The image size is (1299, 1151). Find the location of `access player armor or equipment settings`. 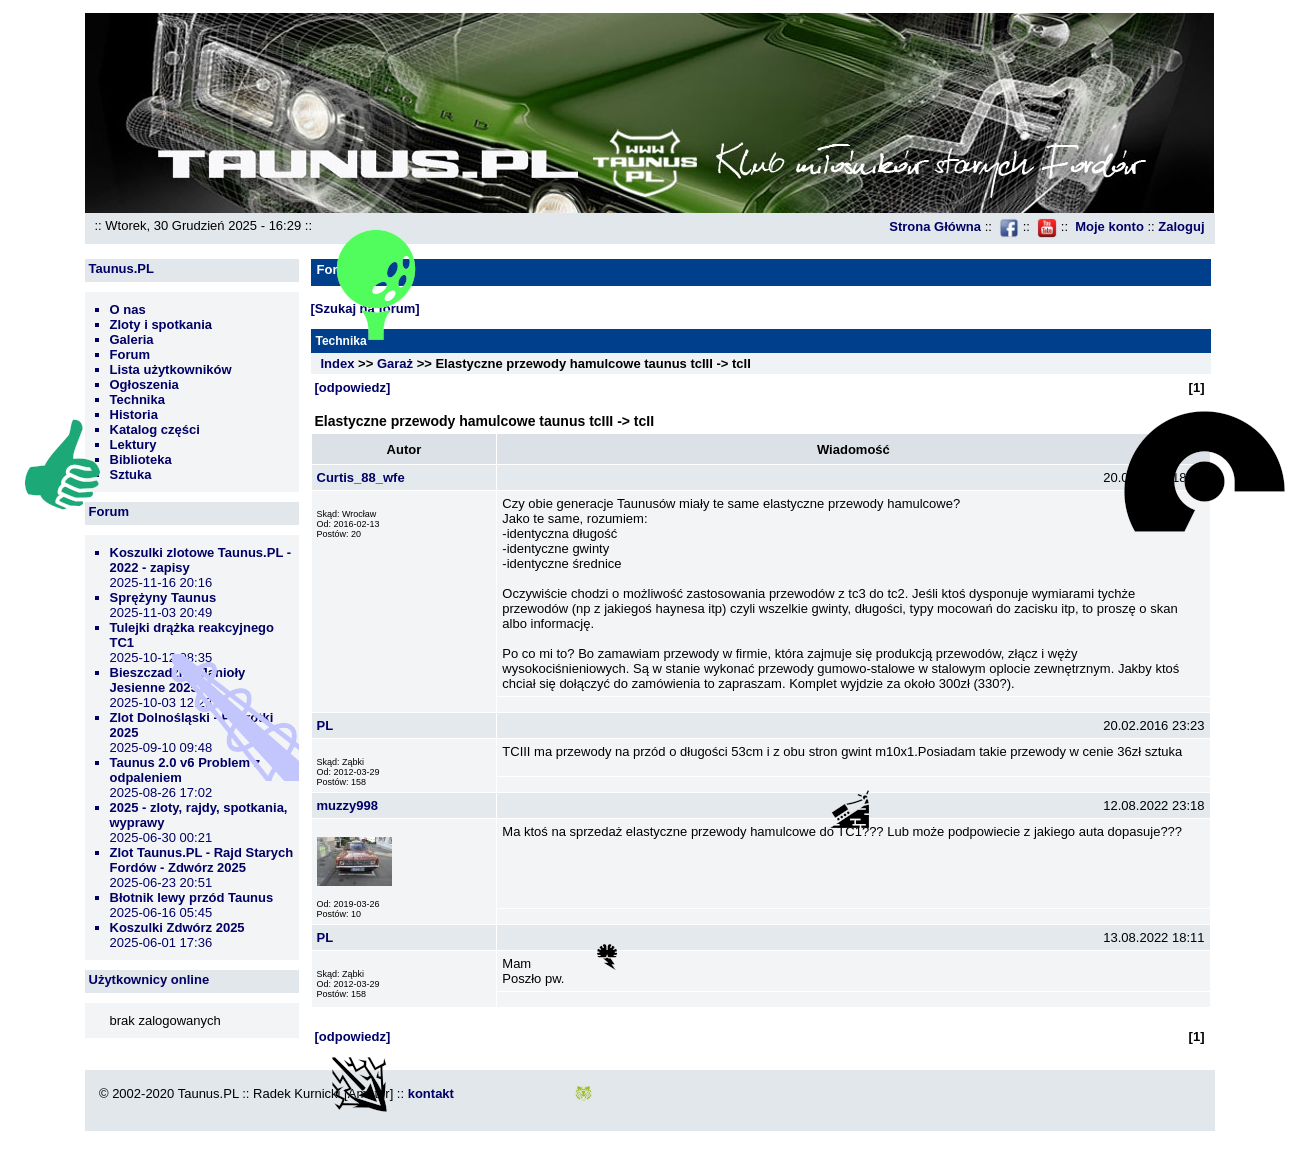

access player armor or equipment settings is located at coordinates (1204, 471).